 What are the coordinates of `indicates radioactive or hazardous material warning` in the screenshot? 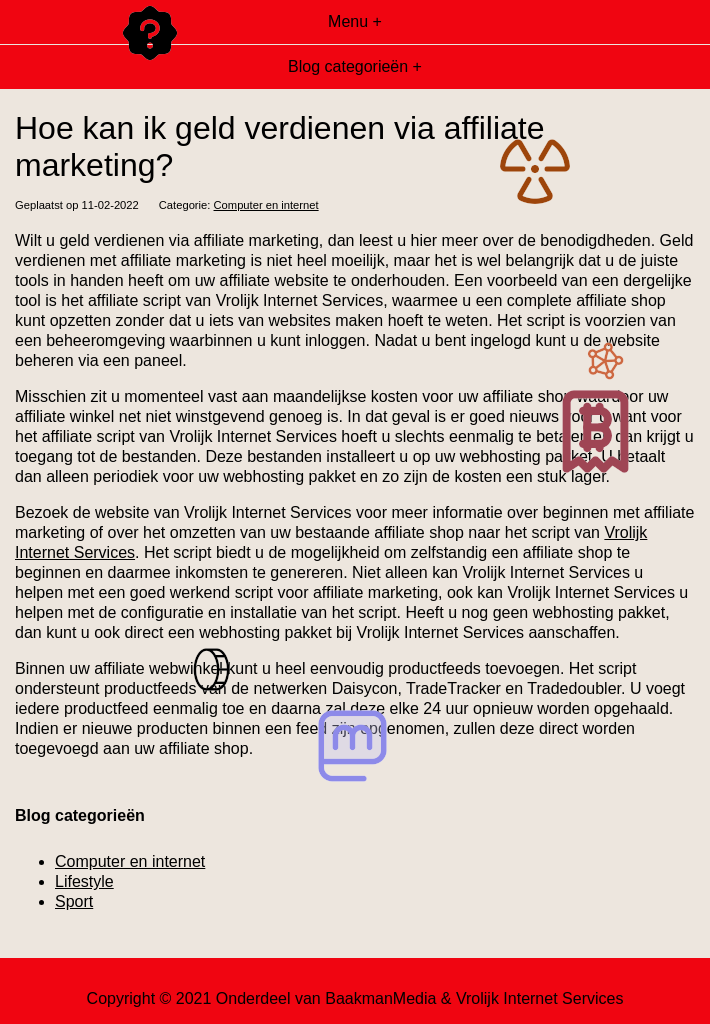 It's located at (535, 169).